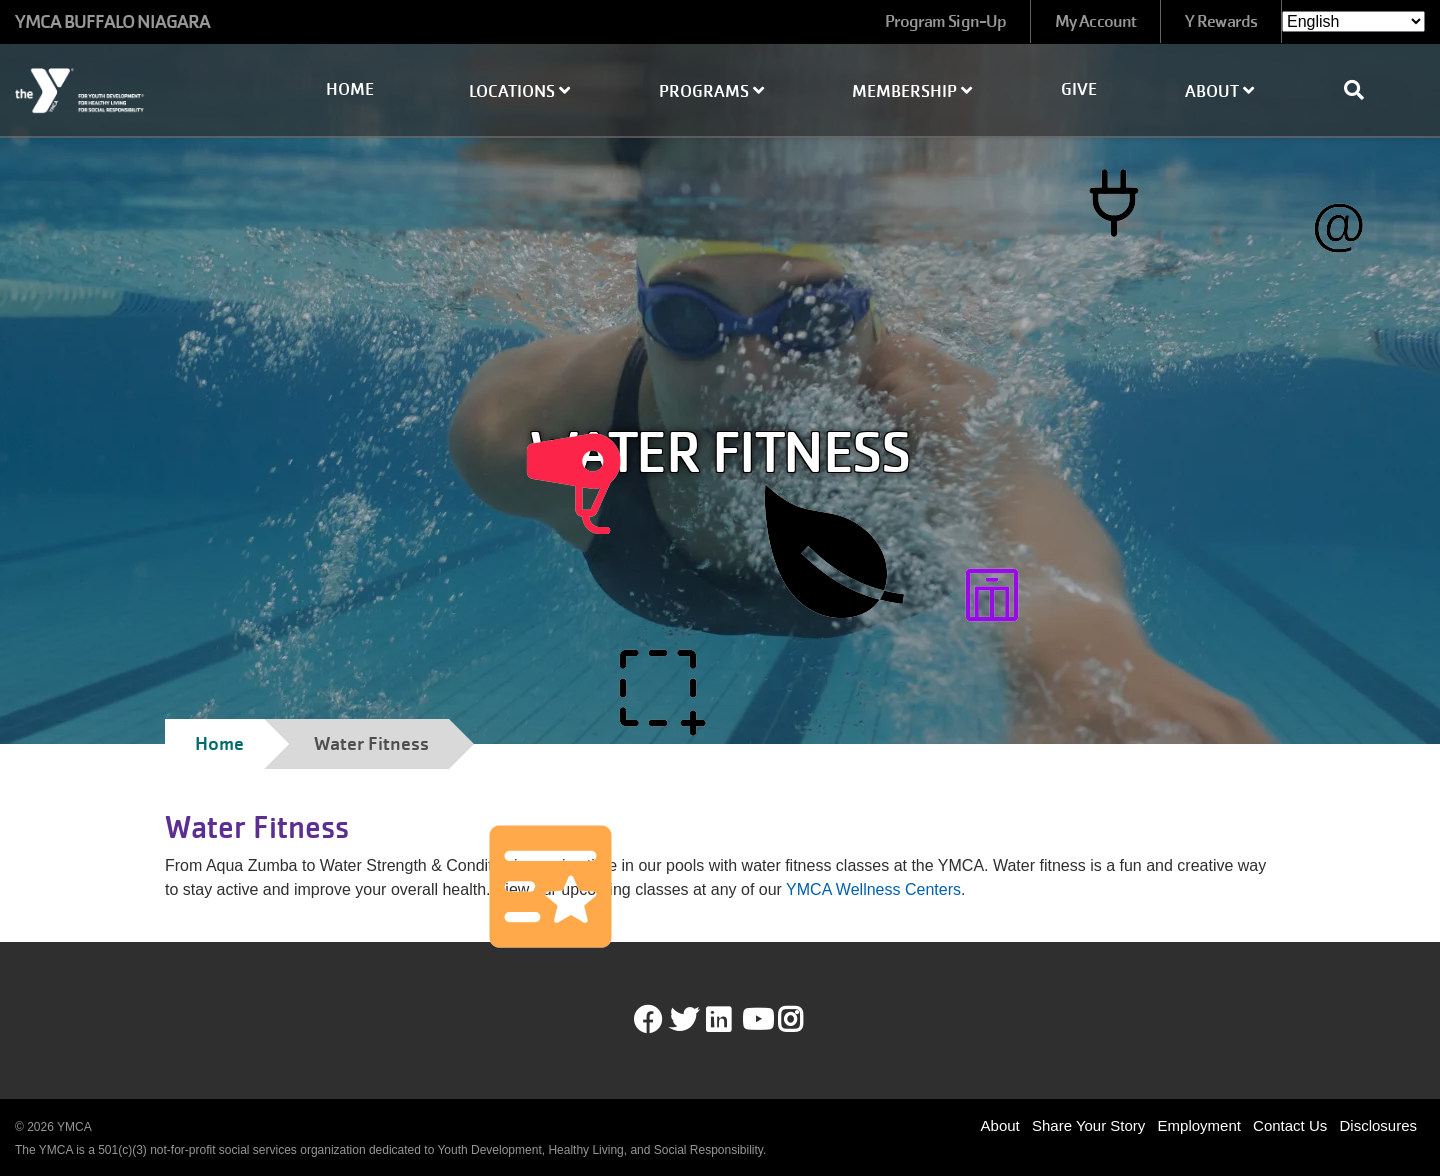  What do you see at coordinates (992, 595) in the screenshot?
I see `indicates elevator access nearby` at bounding box center [992, 595].